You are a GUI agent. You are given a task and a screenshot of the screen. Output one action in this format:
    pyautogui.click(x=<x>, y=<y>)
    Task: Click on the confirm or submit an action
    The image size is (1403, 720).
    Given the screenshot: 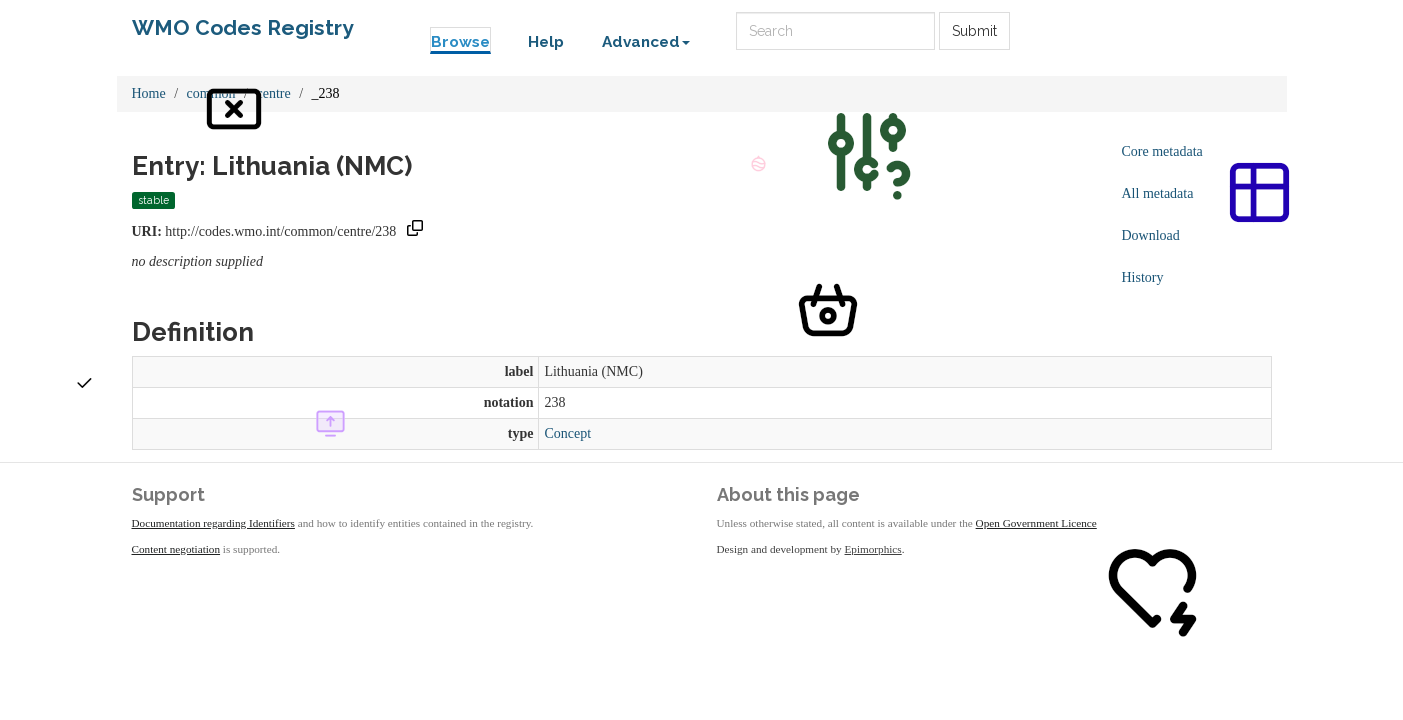 What is the action you would take?
    pyautogui.click(x=84, y=383)
    